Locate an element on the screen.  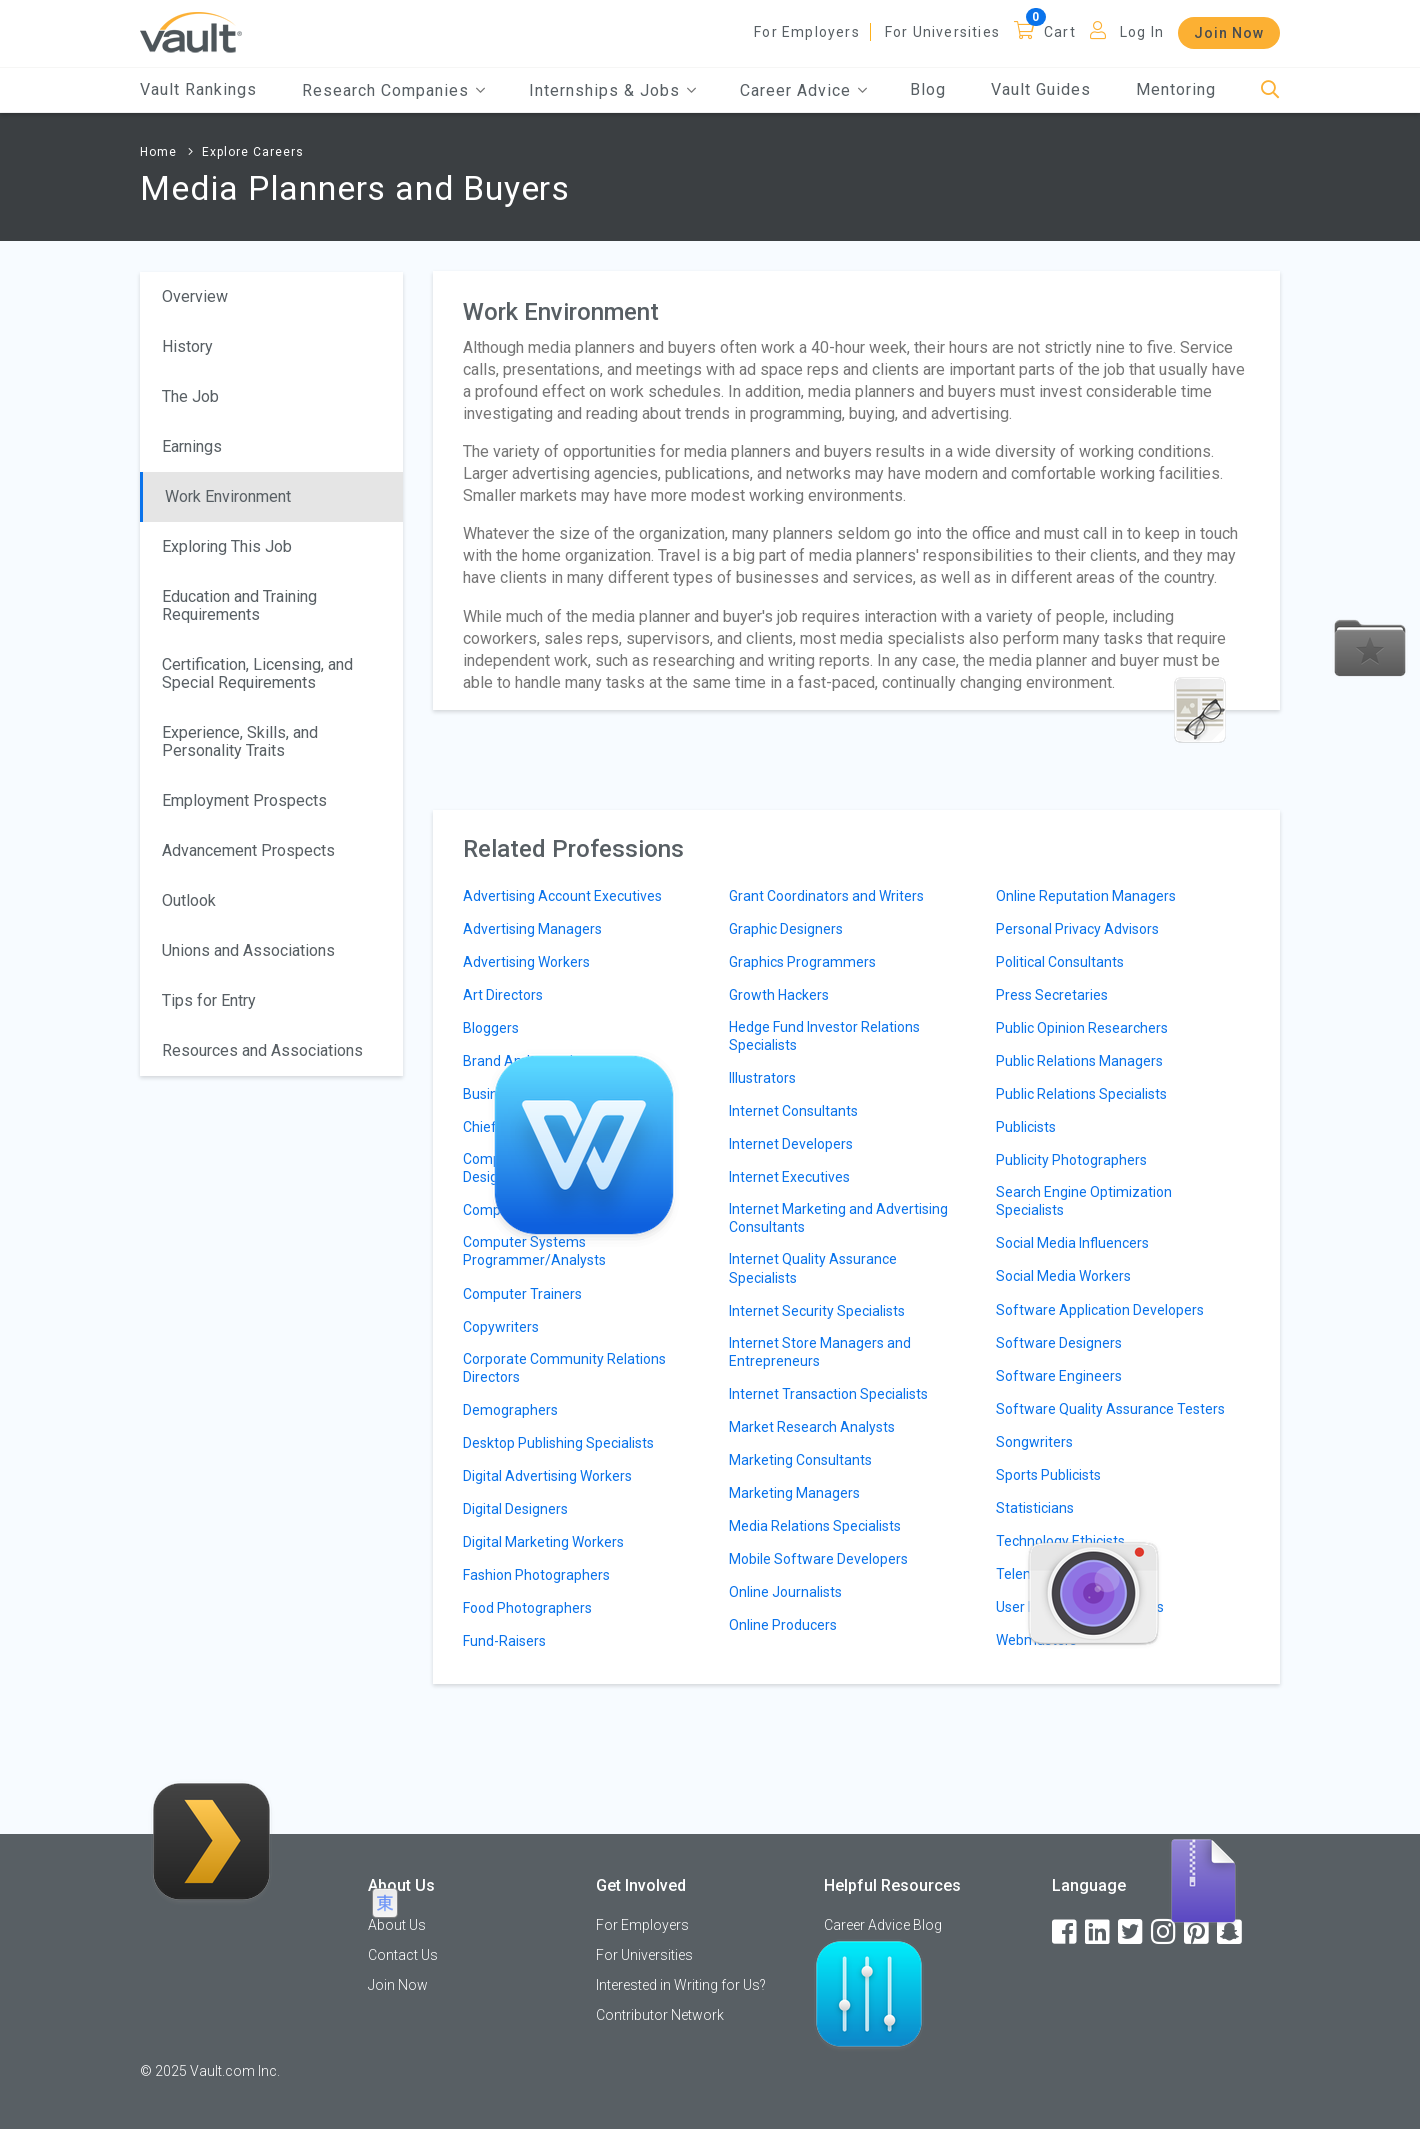
open bookmarked or favorite files folder is located at coordinates (1370, 648).